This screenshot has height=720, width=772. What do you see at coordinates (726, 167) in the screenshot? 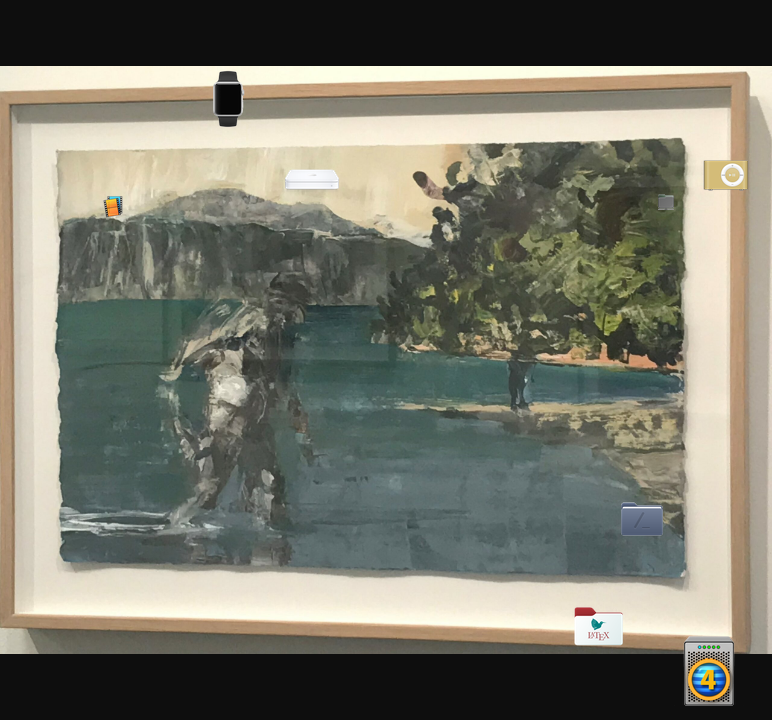
I see `iPod shuffle device in gold color` at bounding box center [726, 167].